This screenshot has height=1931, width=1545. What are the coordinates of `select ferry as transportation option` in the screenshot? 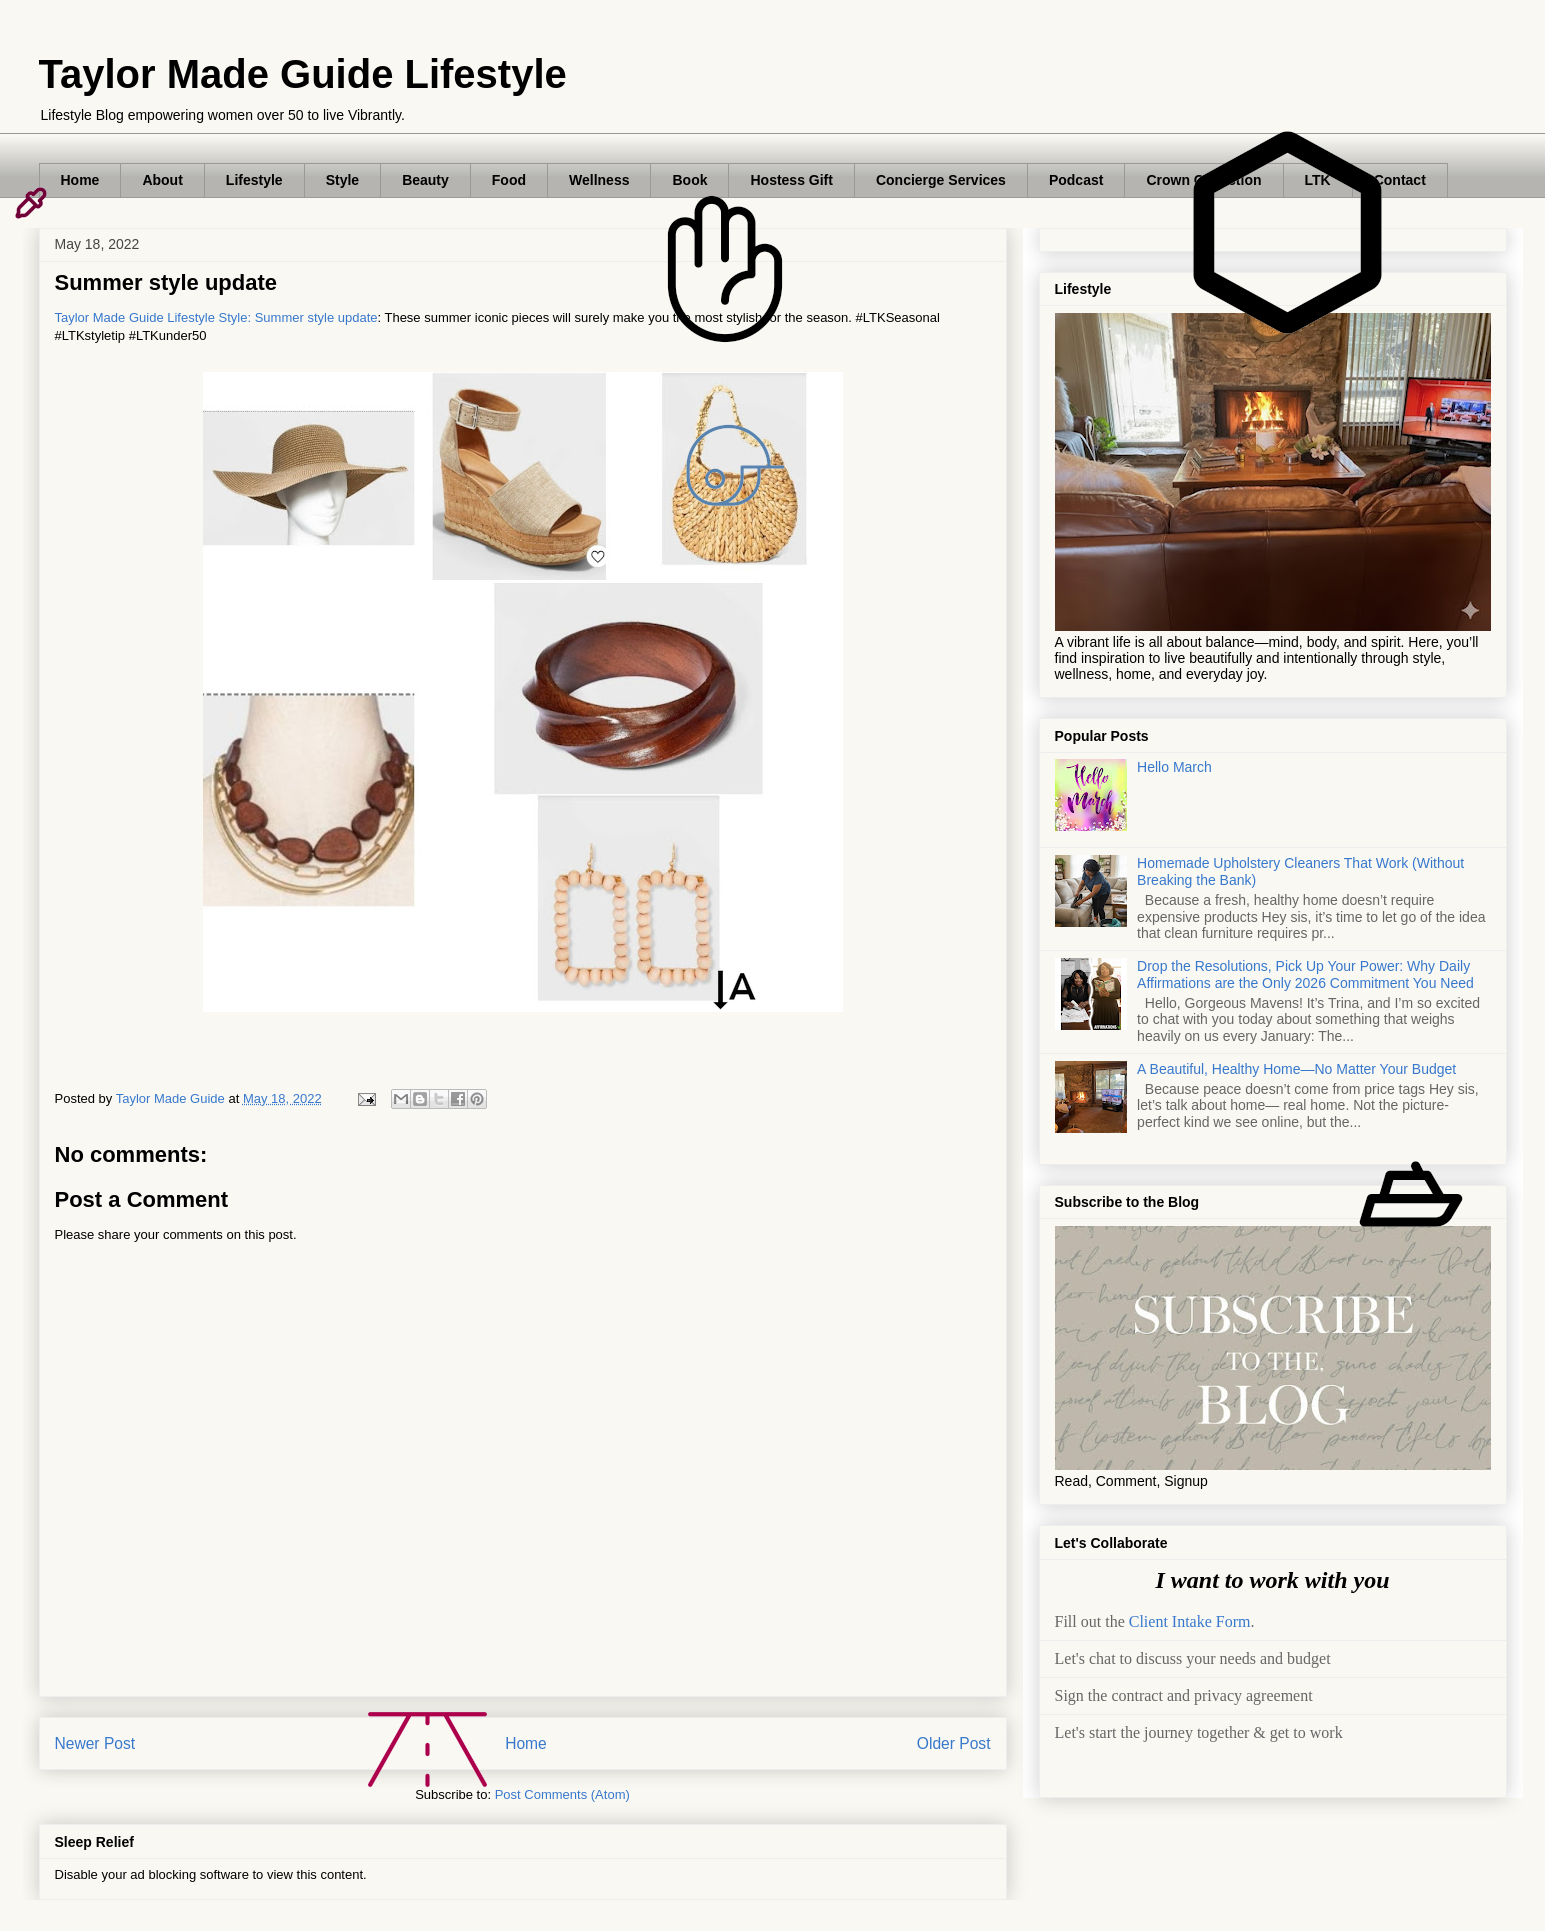 It's located at (1411, 1194).